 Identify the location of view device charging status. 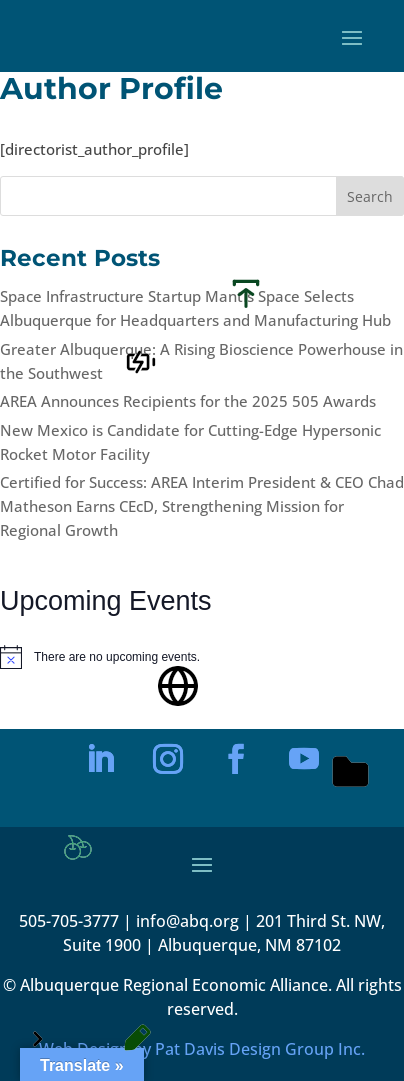
(141, 362).